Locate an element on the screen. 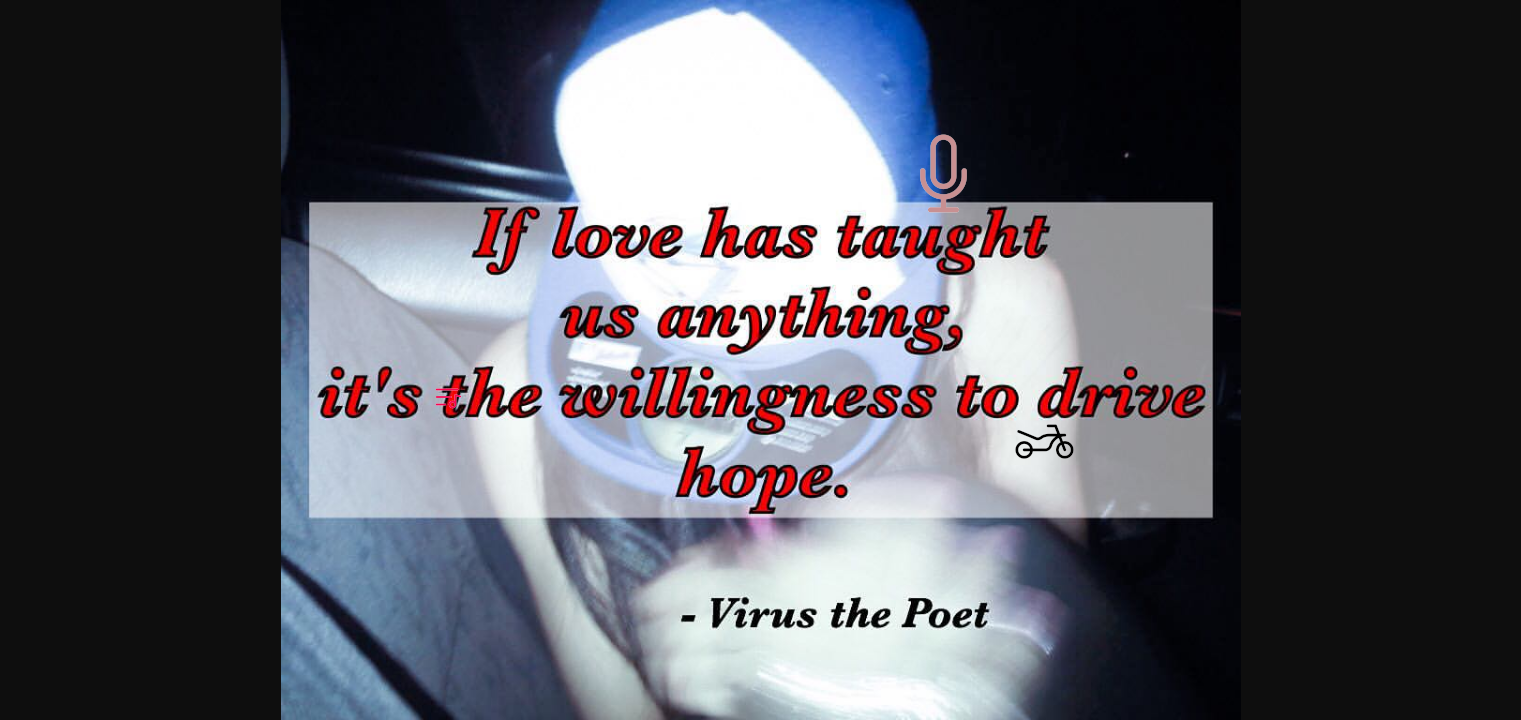 The width and height of the screenshot is (1521, 720). view your music playlist is located at coordinates (447, 397).